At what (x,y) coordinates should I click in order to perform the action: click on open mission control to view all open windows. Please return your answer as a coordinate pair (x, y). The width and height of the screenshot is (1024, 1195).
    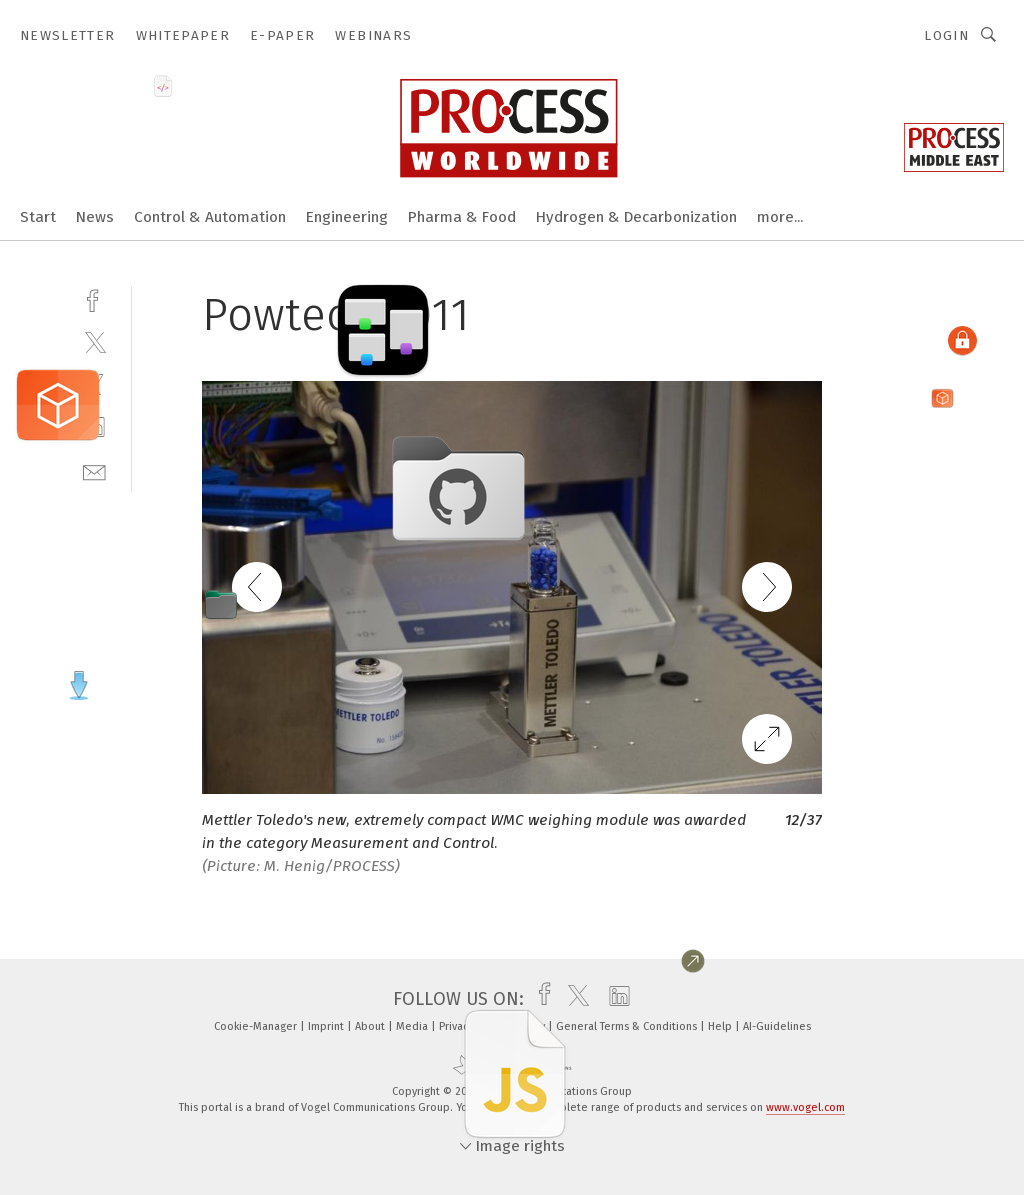
    Looking at the image, I should click on (383, 330).